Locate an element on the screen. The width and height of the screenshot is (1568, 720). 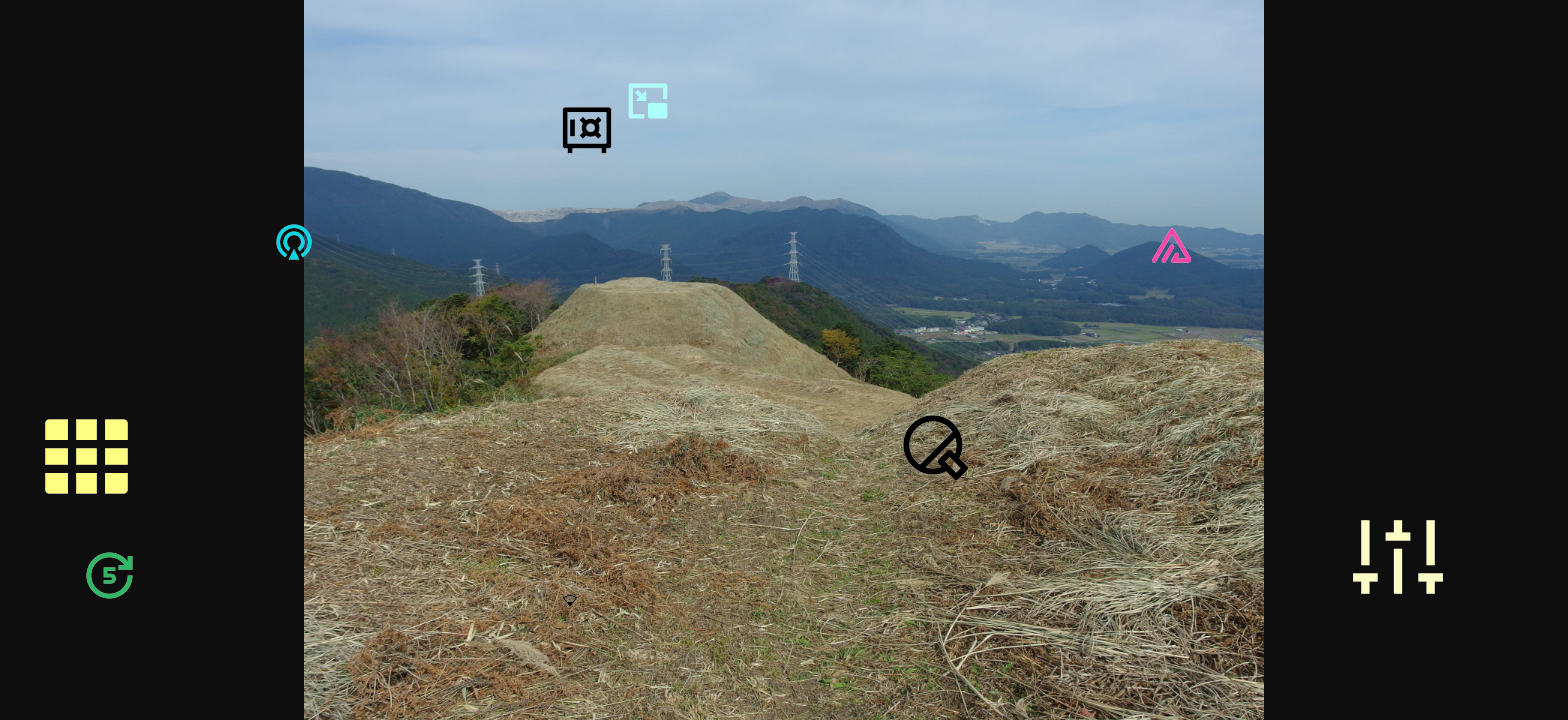
enable GPS or location tracking is located at coordinates (294, 242).